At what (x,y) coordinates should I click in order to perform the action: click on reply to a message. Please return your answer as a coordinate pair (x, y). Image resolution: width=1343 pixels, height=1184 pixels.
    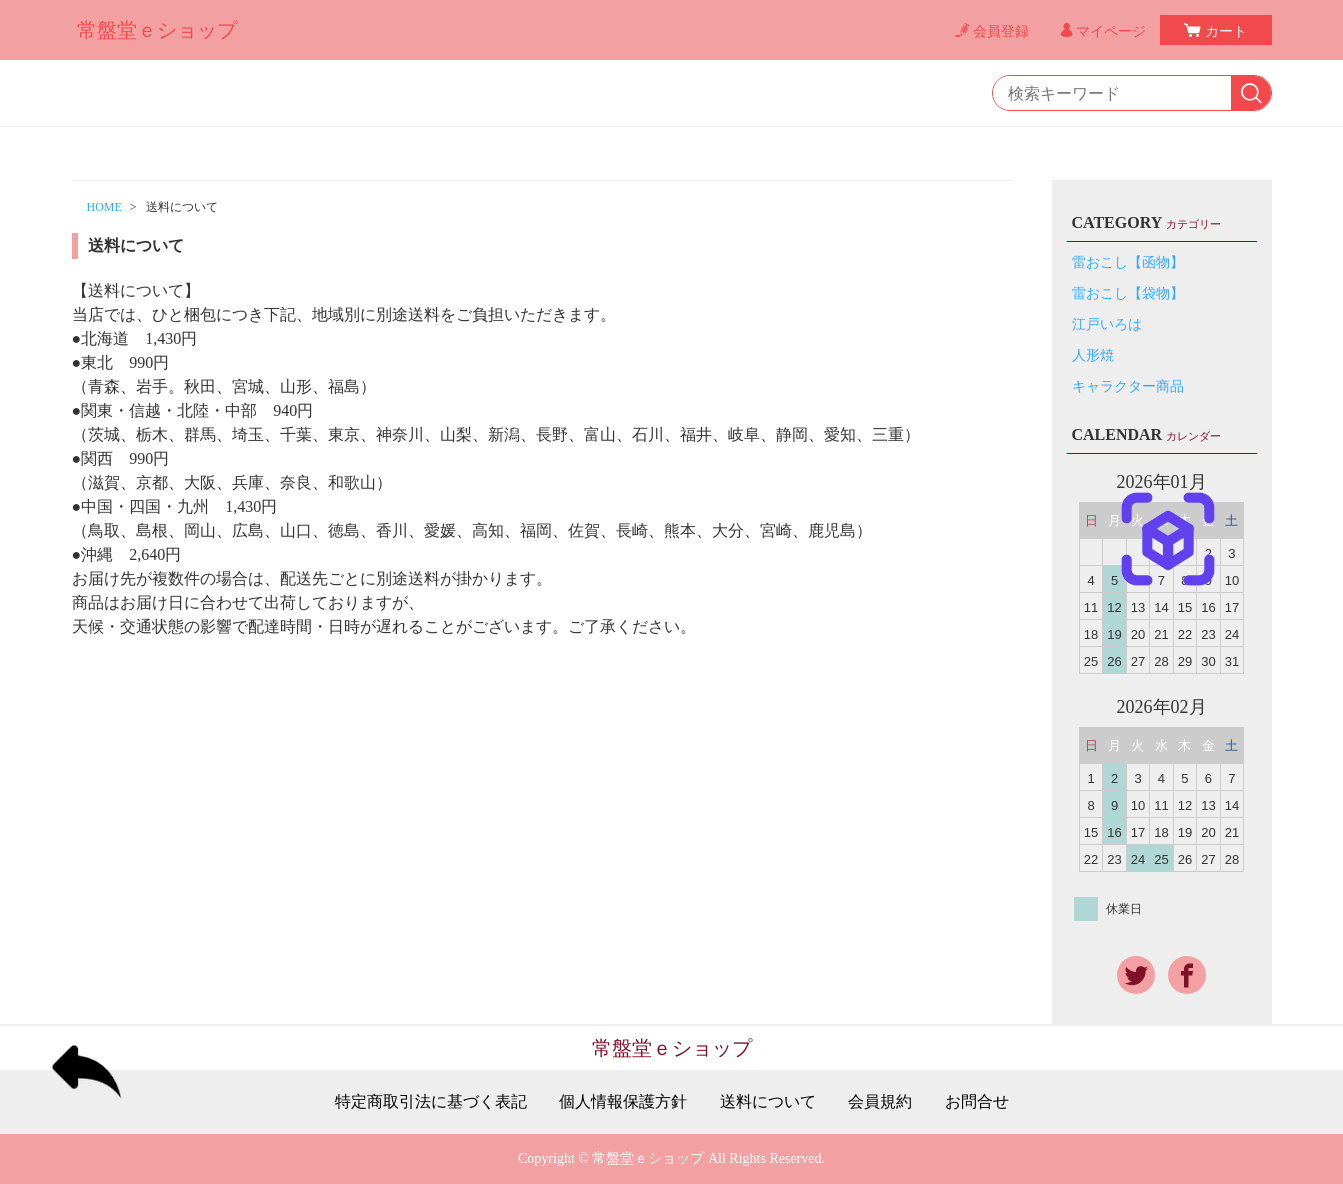
    Looking at the image, I should click on (86, 1067).